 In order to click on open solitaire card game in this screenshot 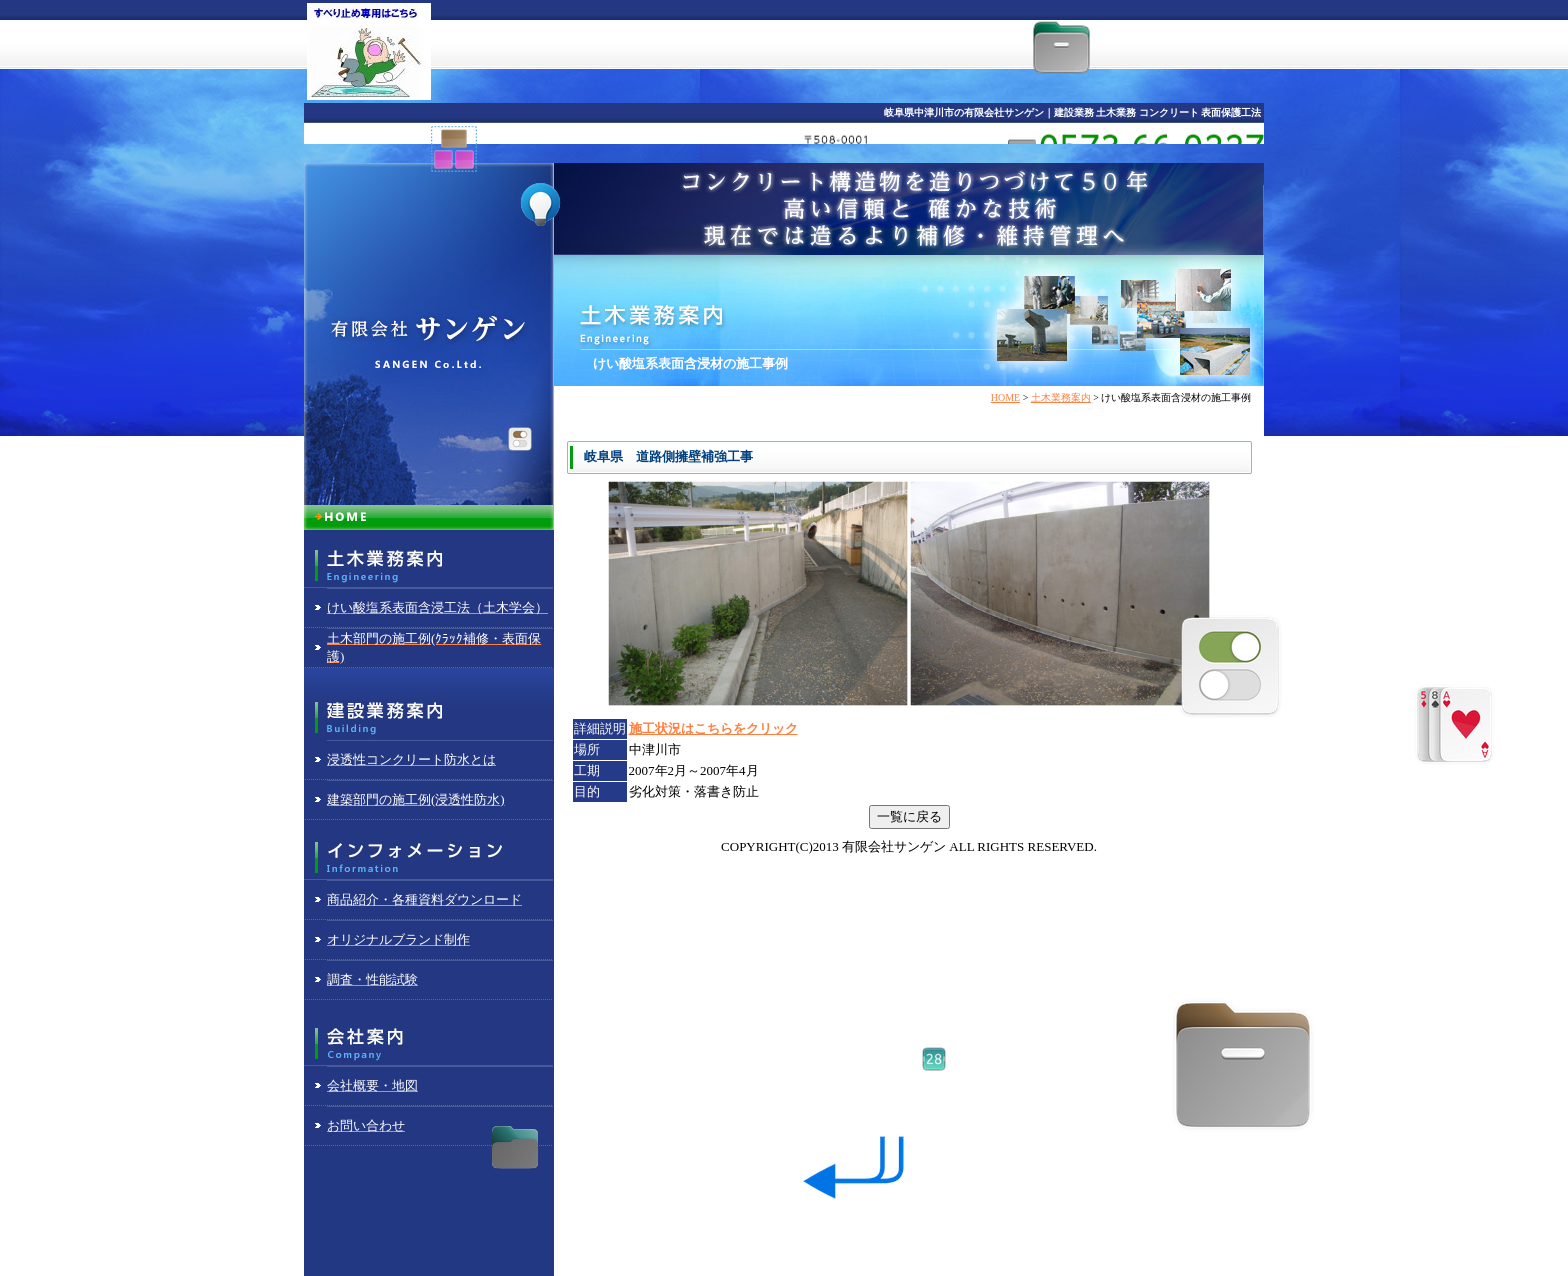, I will do `click(1454, 724)`.